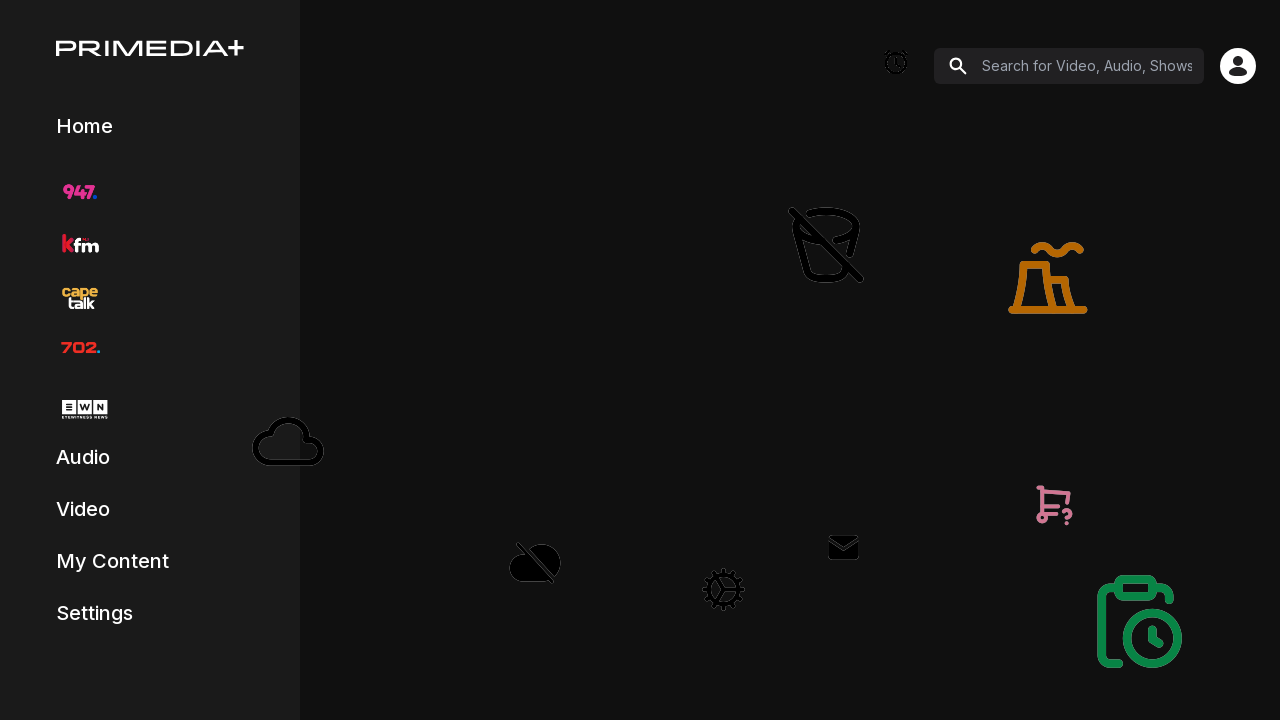  Describe the element at coordinates (535, 563) in the screenshot. I see `indicates no cloud connection or offline status` at that location.